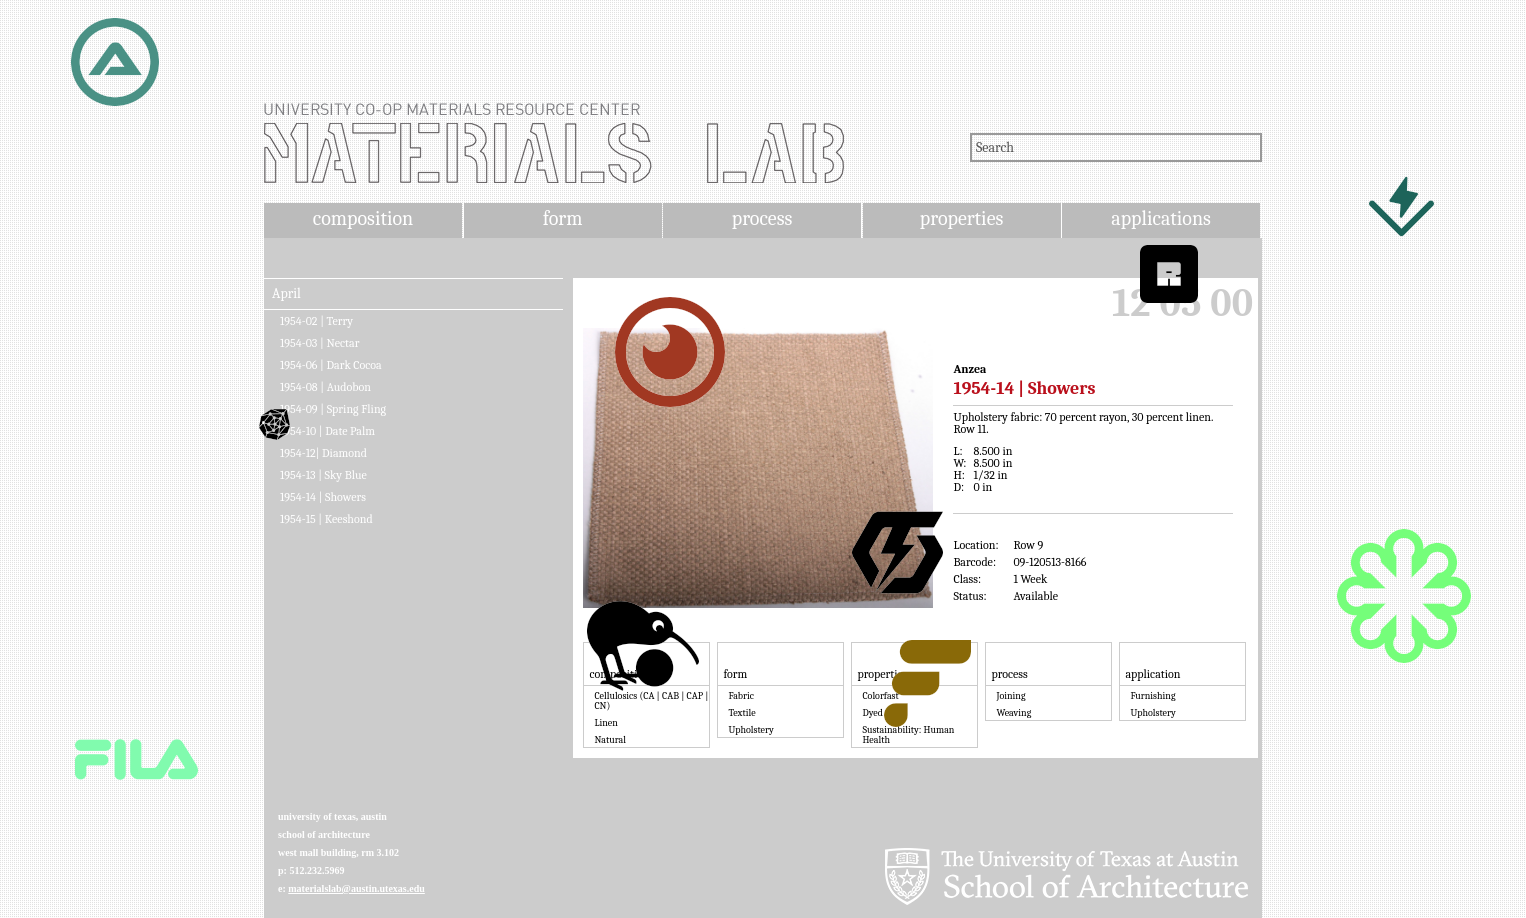 The width and height of the screenshot is (1526, 918). I want to click on link to PyG (PyTorch Geometric) library or documentation, so click(274, 424).